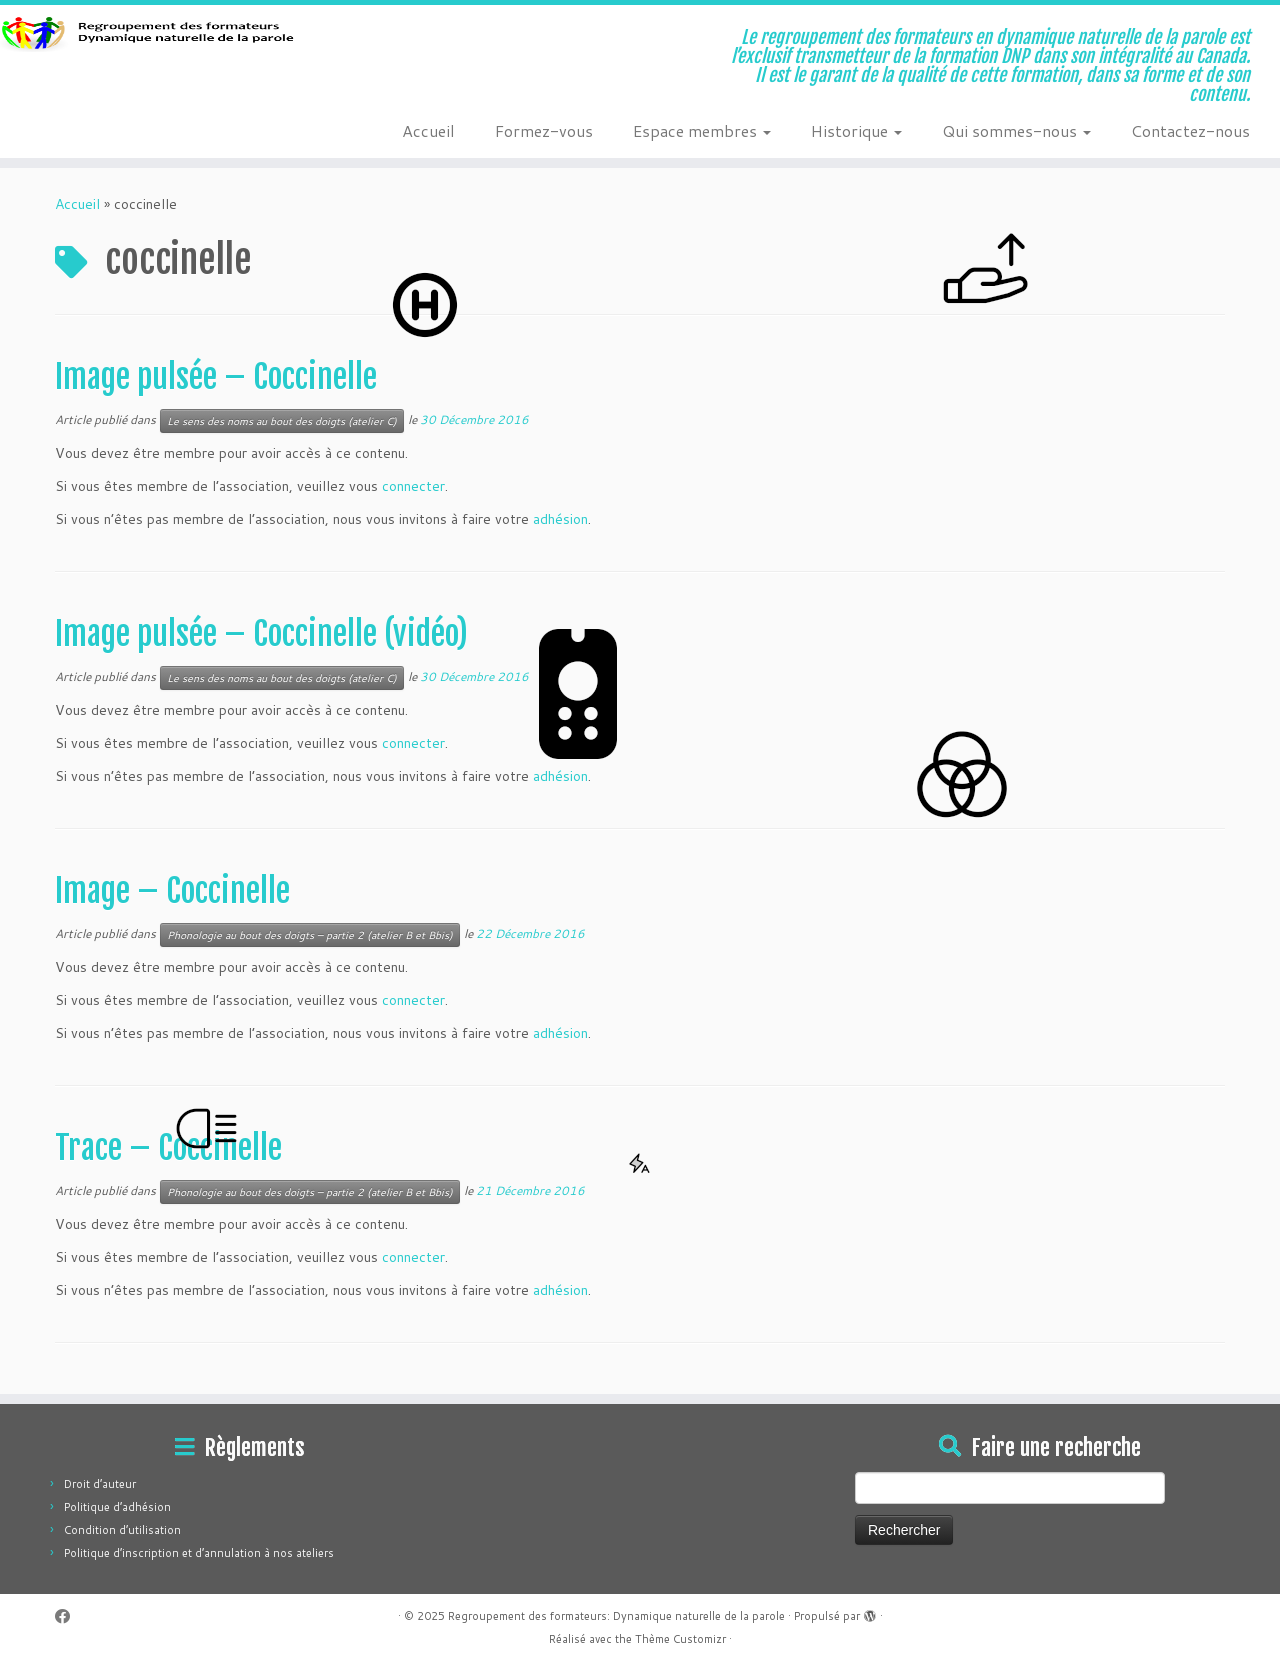  I want to click on control a connected device remotely, so click(578, 694).